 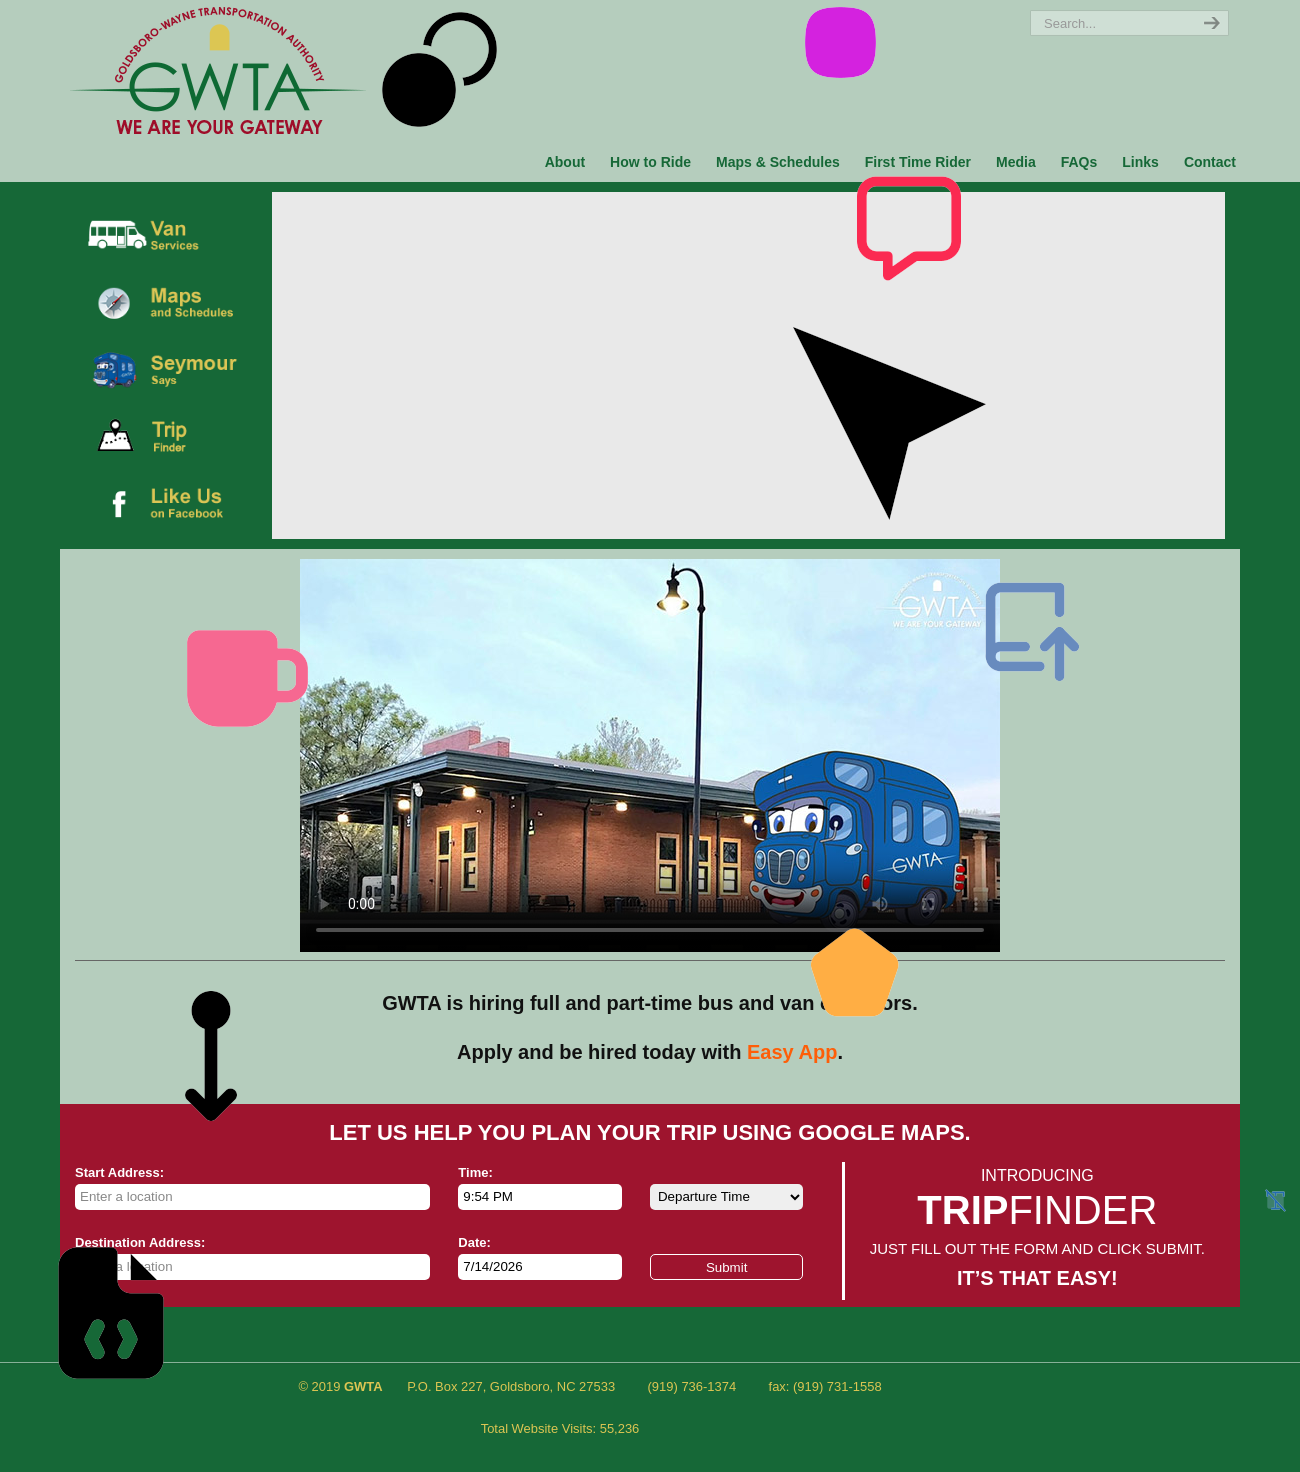 I want to click on activate or enable breakpoints in the debugger, so click(x=439, y=69).